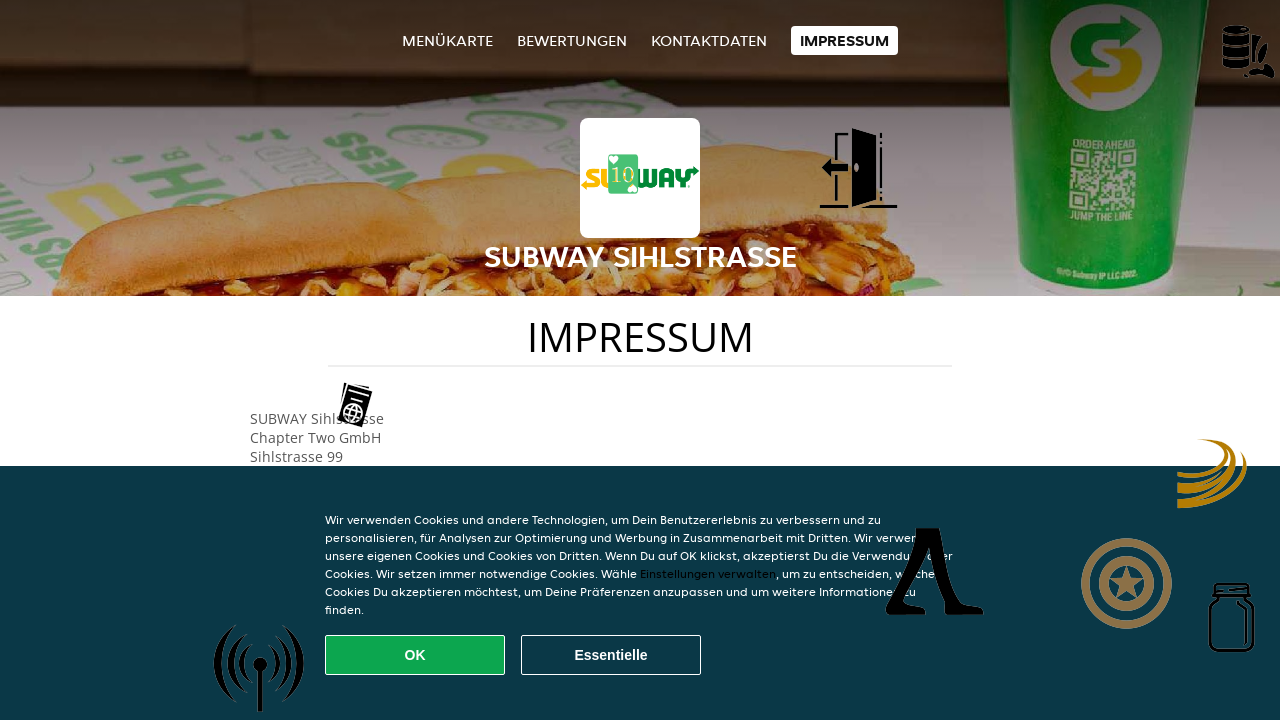  Describe the element at coordinates (934, 571) in the screenshot. I see `indicates walking or movement action` at that location.